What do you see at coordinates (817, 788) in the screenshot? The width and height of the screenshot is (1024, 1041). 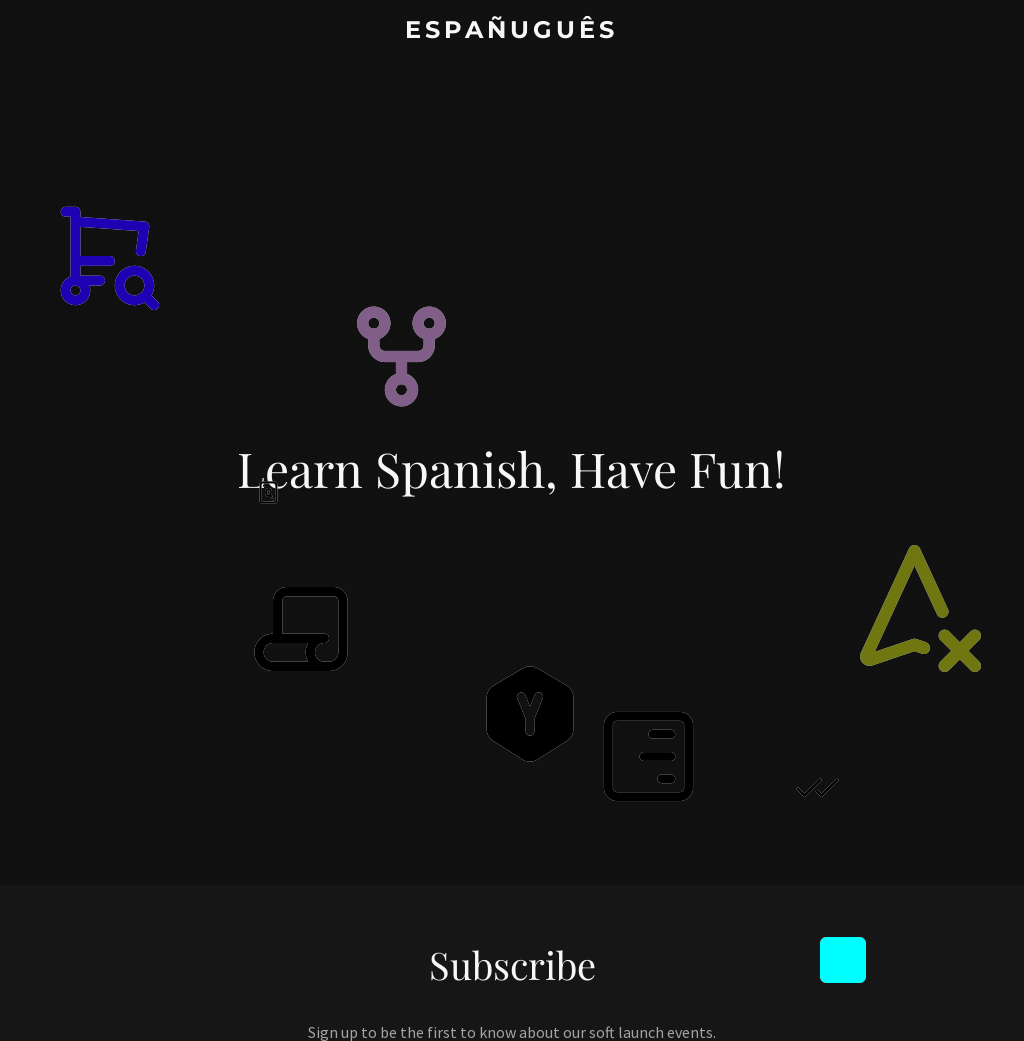 I see `indicates multiple items completed or verified` at bounding box center [817, 788].